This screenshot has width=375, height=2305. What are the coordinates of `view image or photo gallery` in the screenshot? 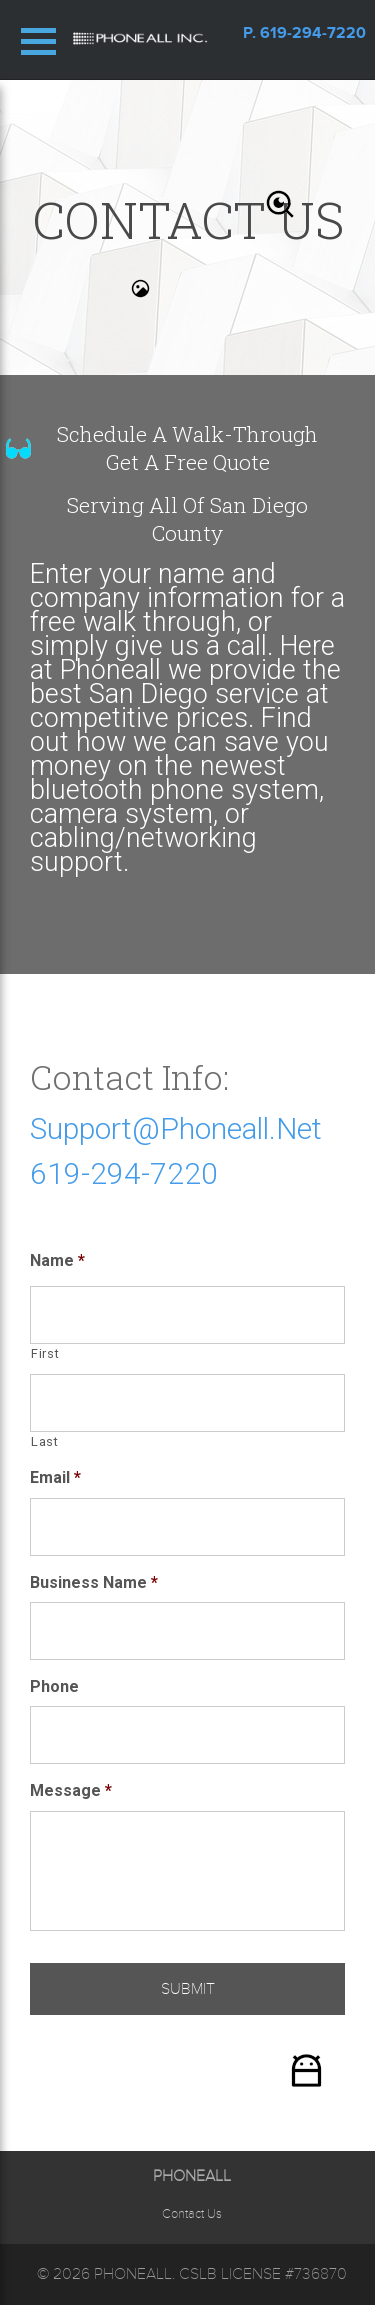 It's located at (140, 288).